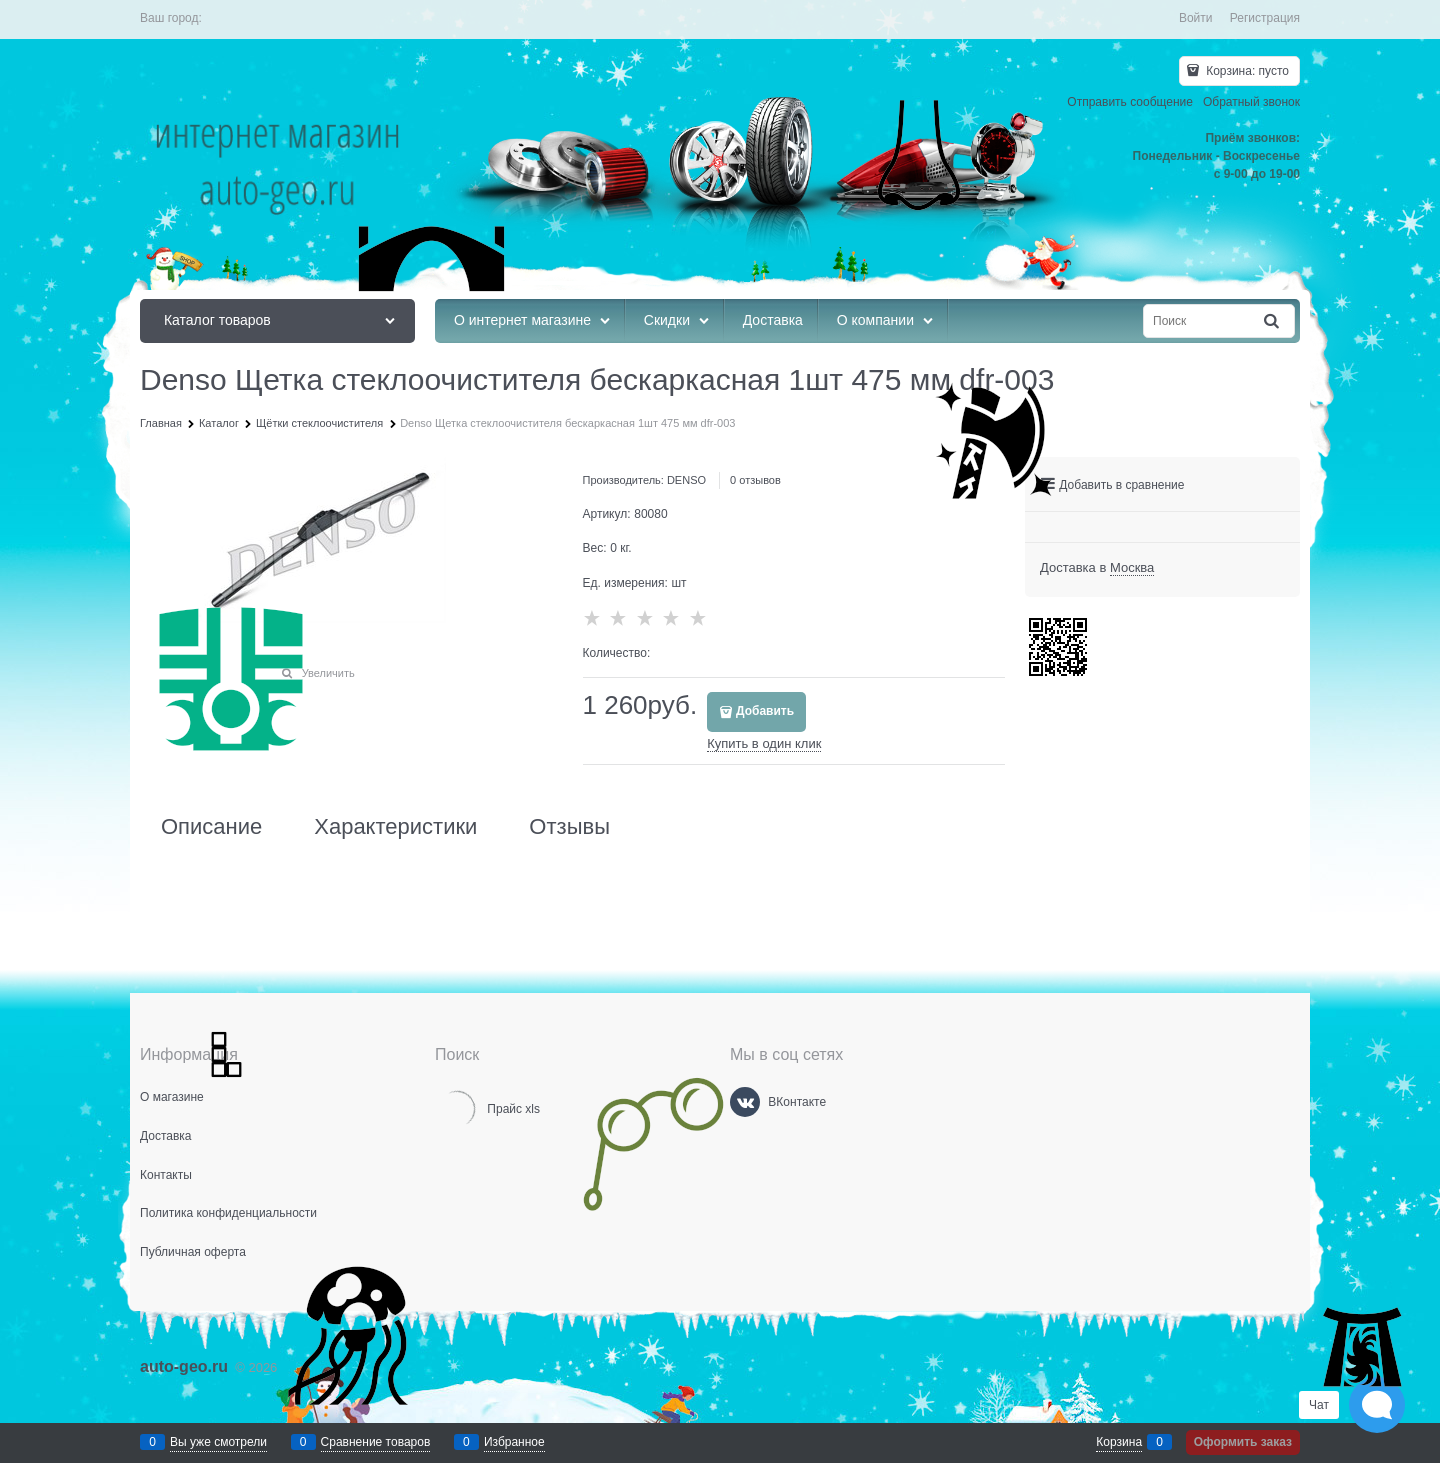  What do you see at coordinates (652, 1144) in the screenshot?
I see `view detailed information or inspect an item` at bounding box center [652, 1144].